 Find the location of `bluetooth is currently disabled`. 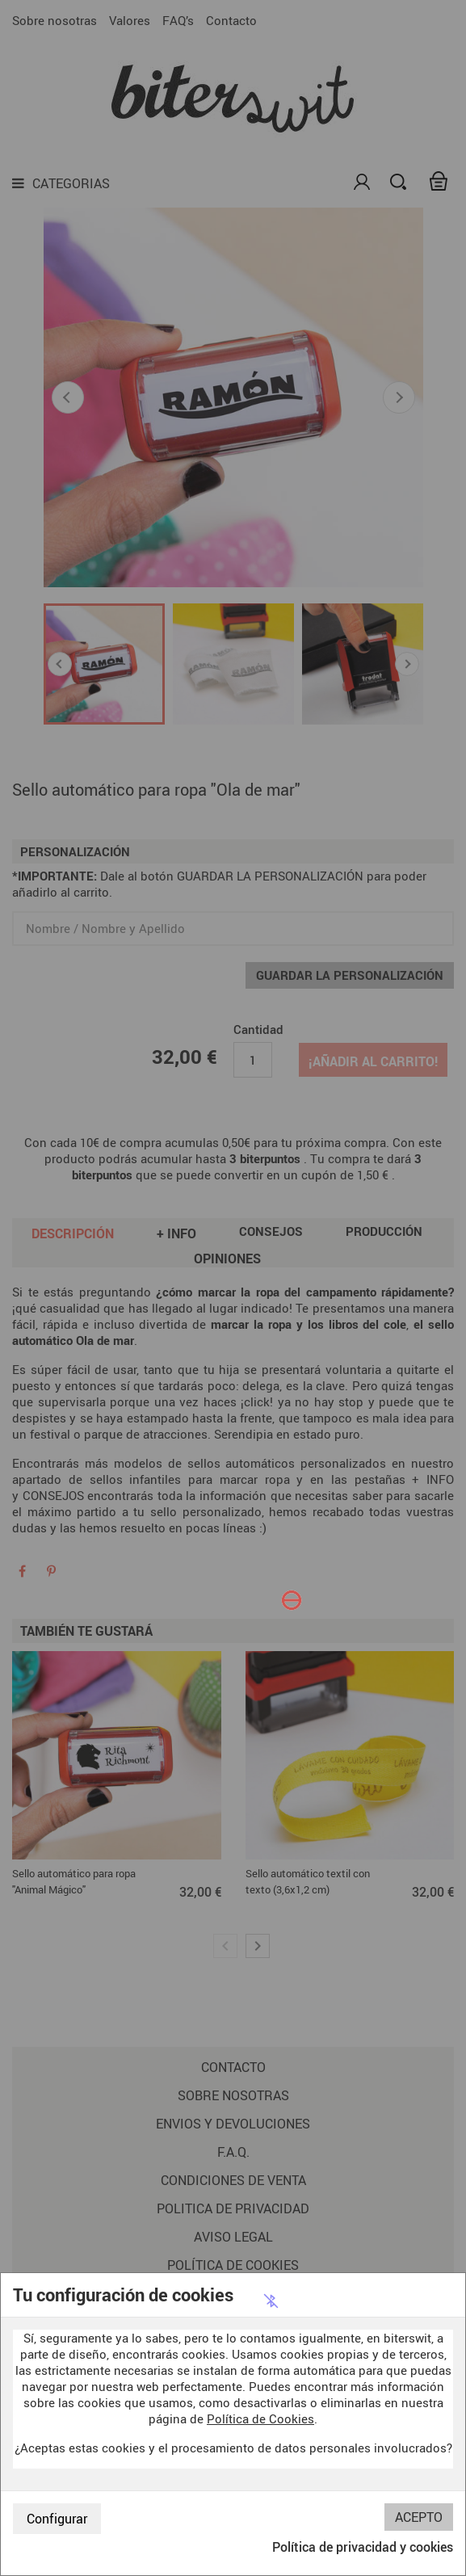

bluetooth is currently disabled is located at coordinates (271, 2301).